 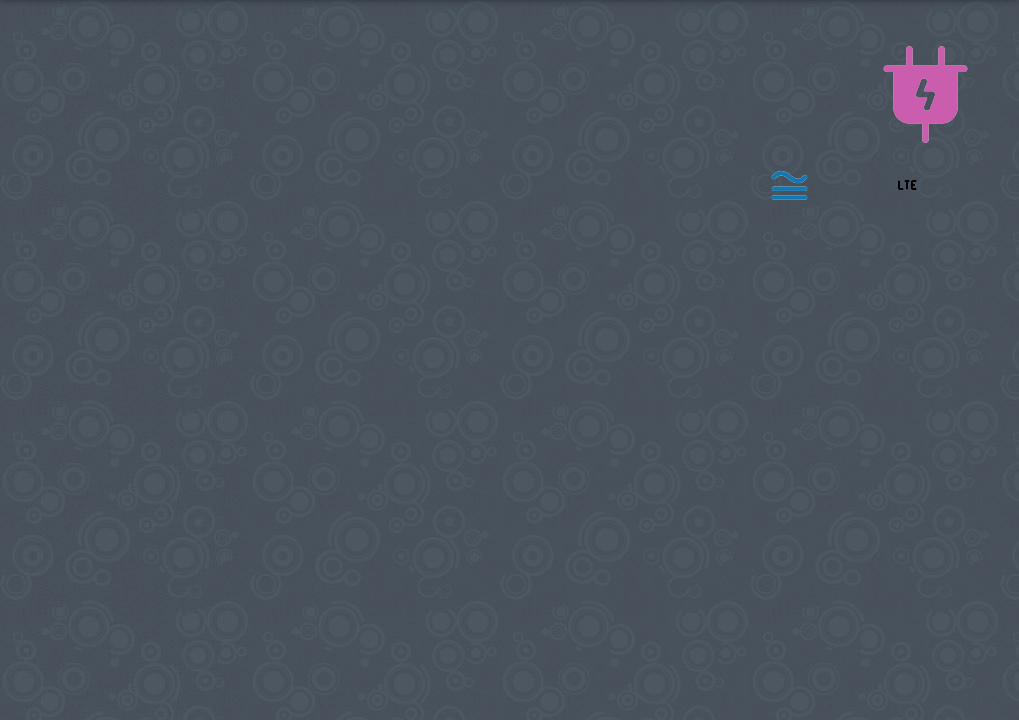 What do you see at coordinates (907, 185) in the screenshot?
I see `indicates LTE cellular network connection` at bounding box center [907, 185].